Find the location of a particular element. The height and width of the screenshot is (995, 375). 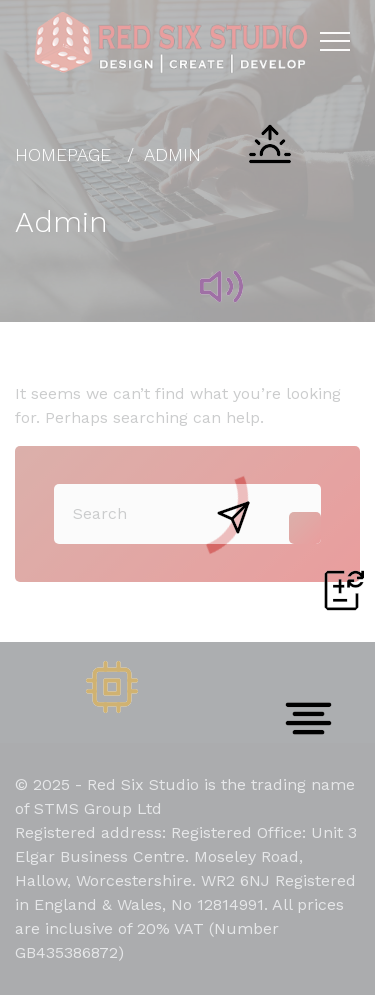

adjust audio volume is located at coordinates (221, 286).